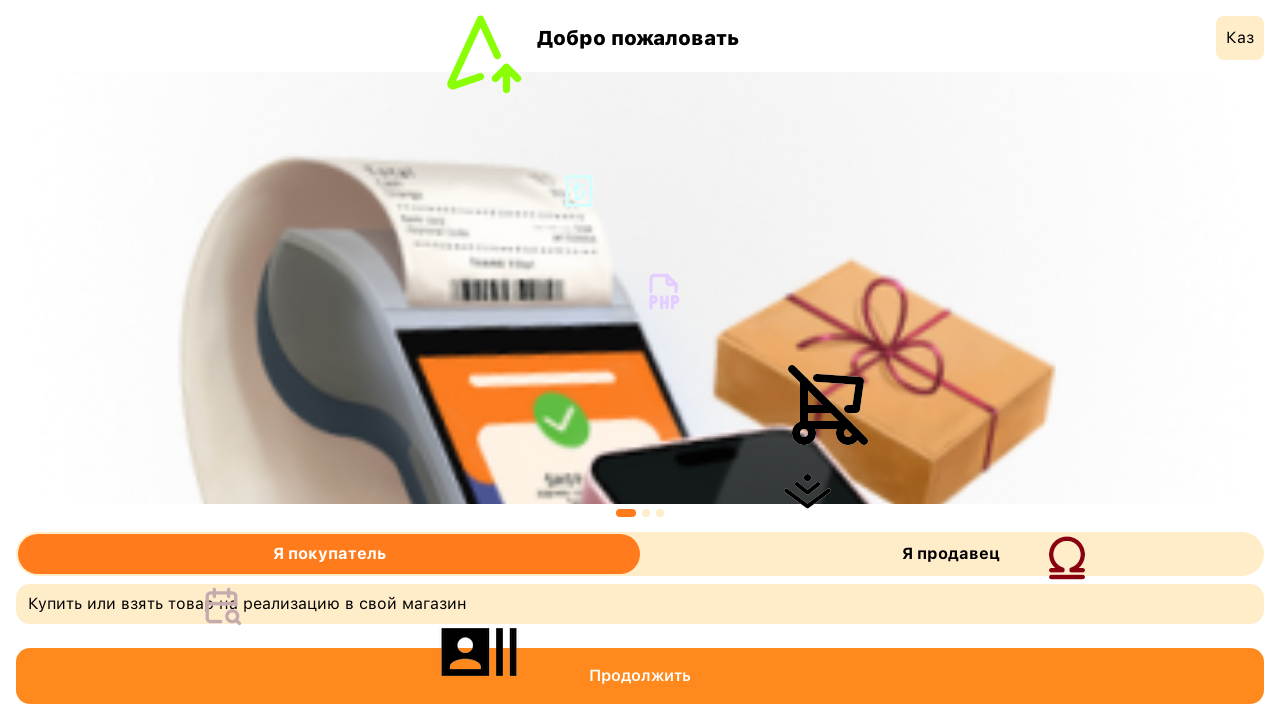 The height and width of the screenshot is (720, 1280). I want to click on libra zodiac sign symbol, so click(1067, 559).